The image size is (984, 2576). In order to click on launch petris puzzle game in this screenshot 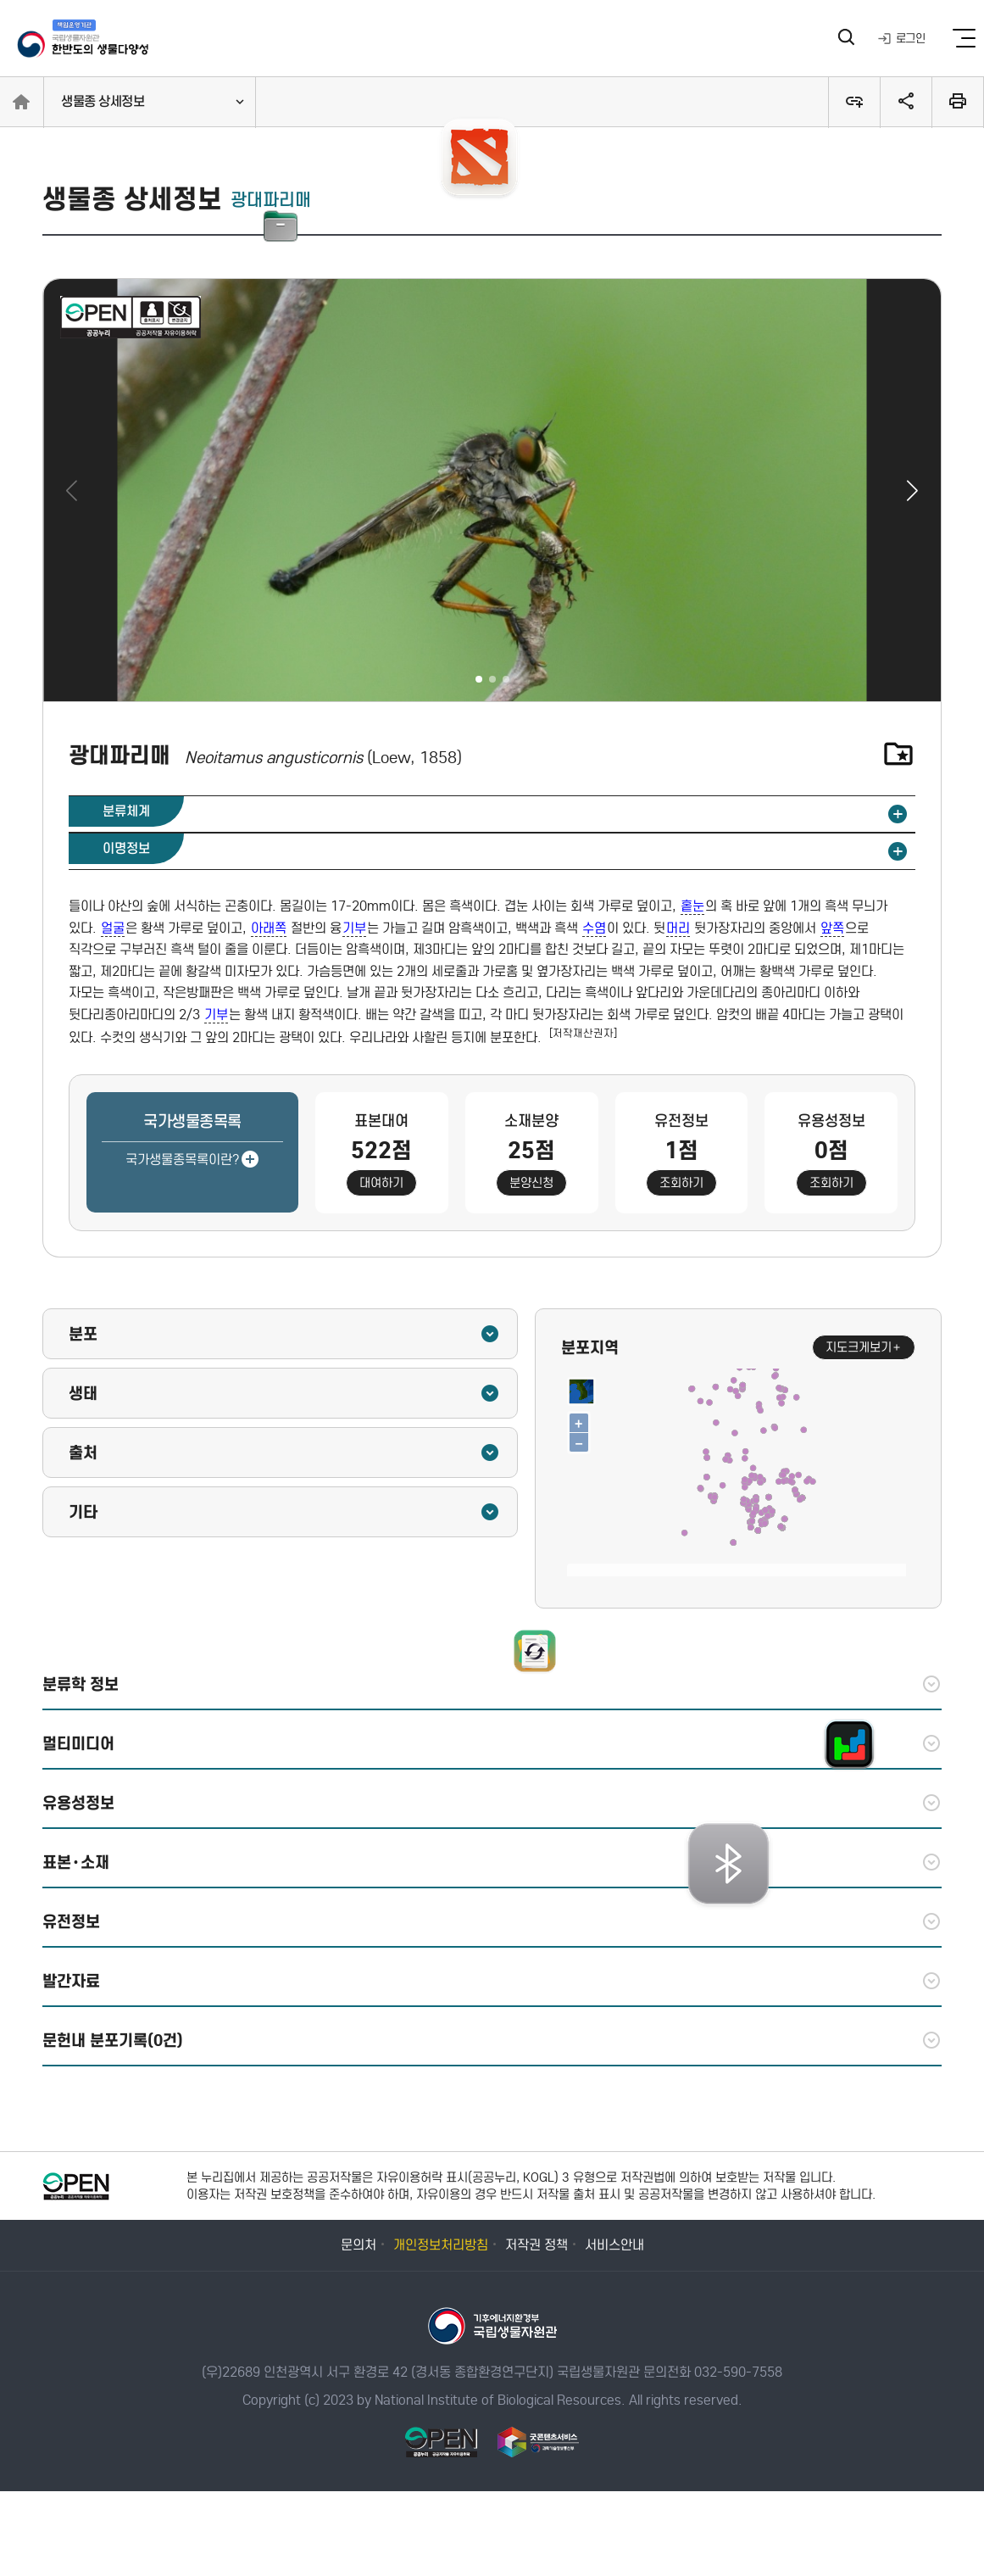, I will do `click(849, 1744)`.